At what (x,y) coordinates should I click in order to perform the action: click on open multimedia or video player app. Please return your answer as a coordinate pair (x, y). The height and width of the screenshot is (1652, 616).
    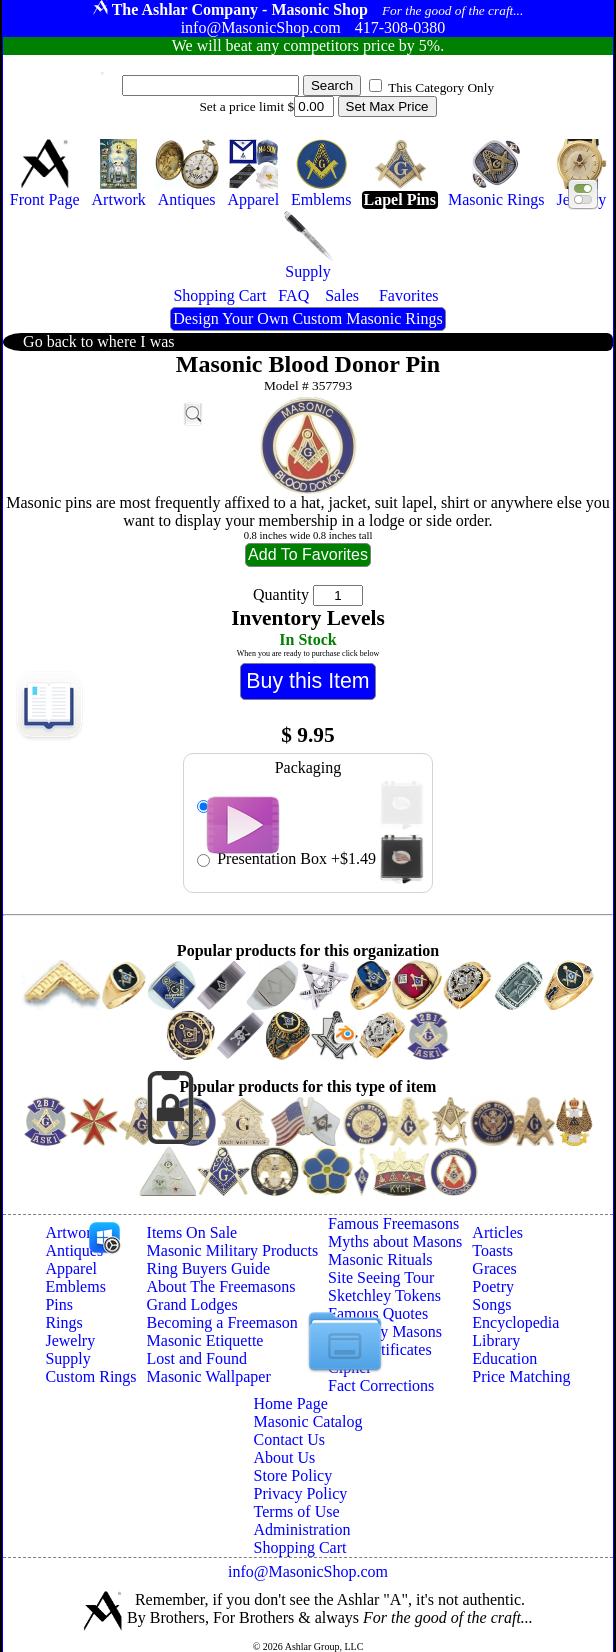
    Looking at the image, I should click on (243, 825).